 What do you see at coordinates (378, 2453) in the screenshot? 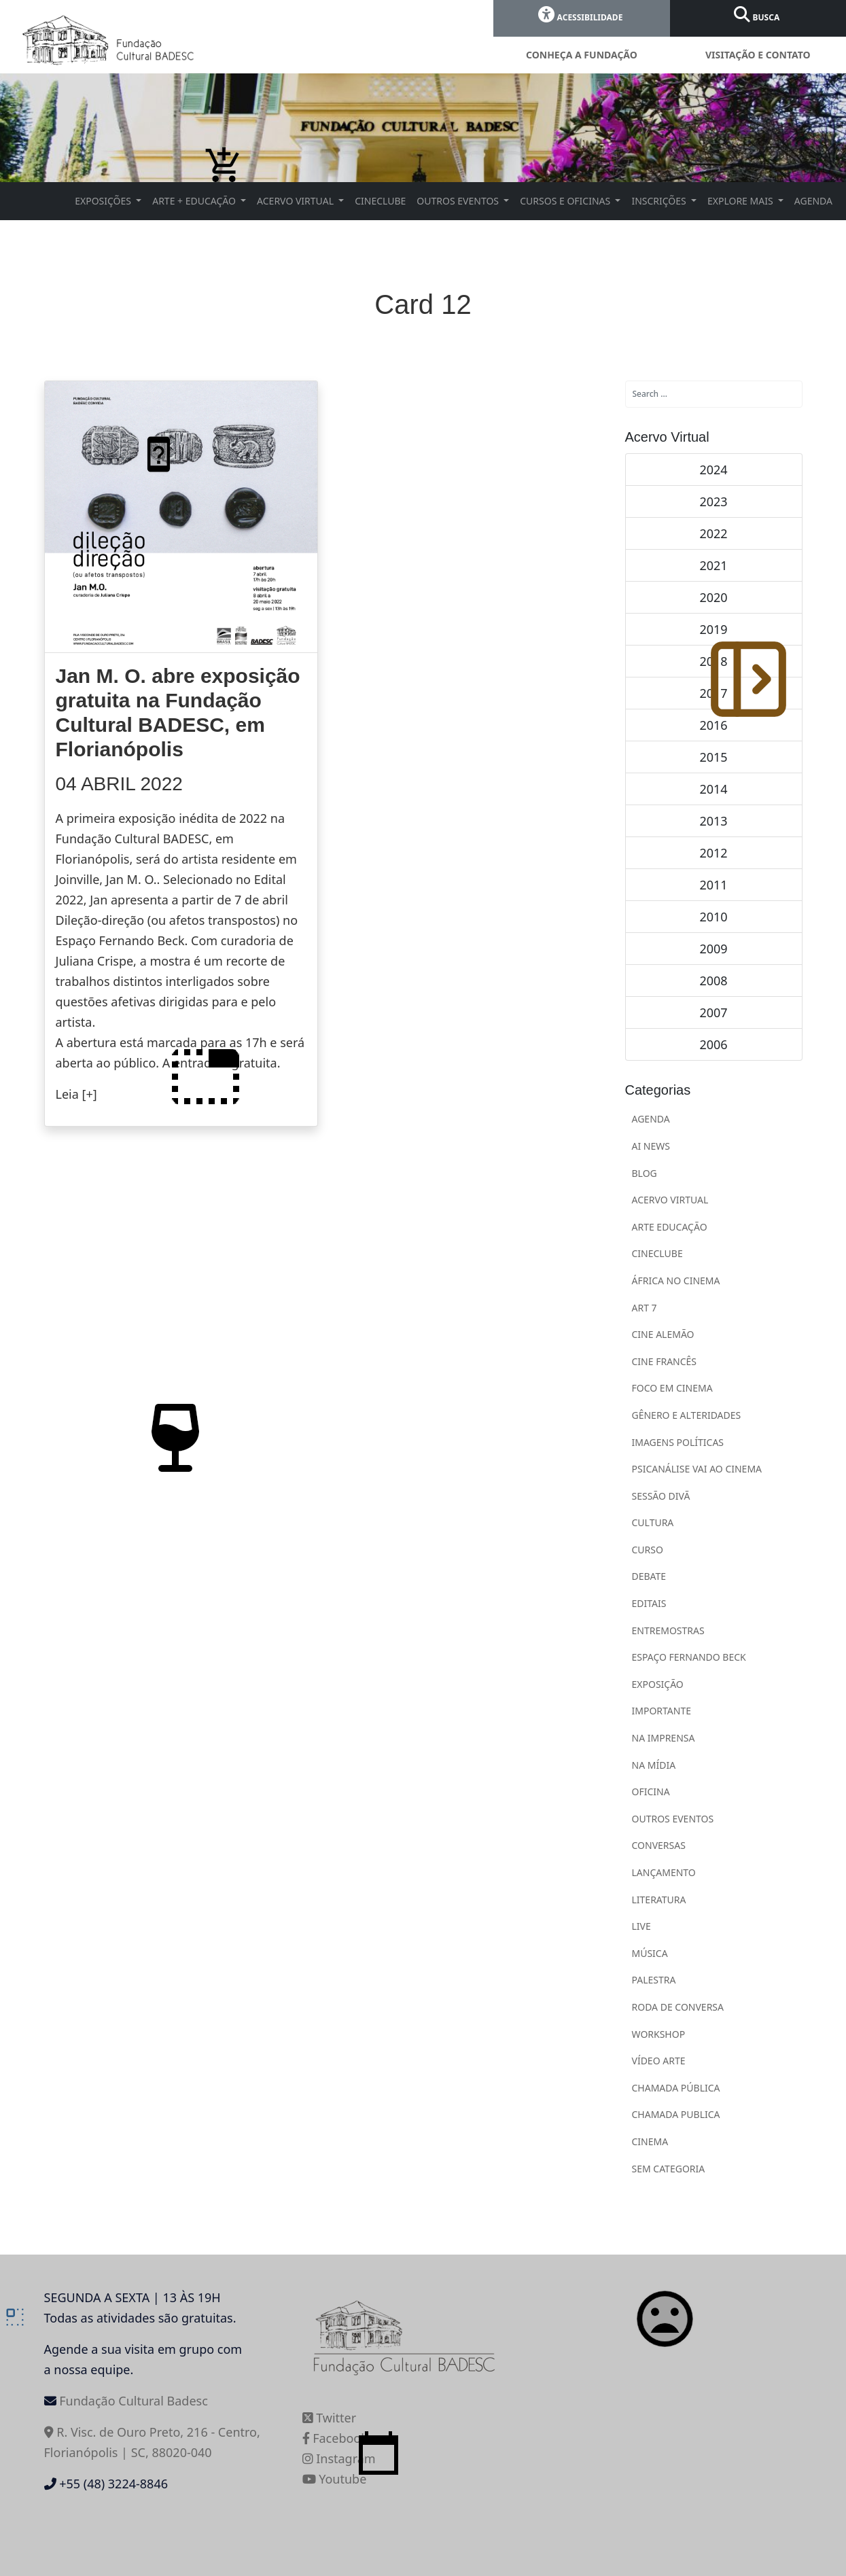
I see `view today's date` at bounding box center [378, 2453].